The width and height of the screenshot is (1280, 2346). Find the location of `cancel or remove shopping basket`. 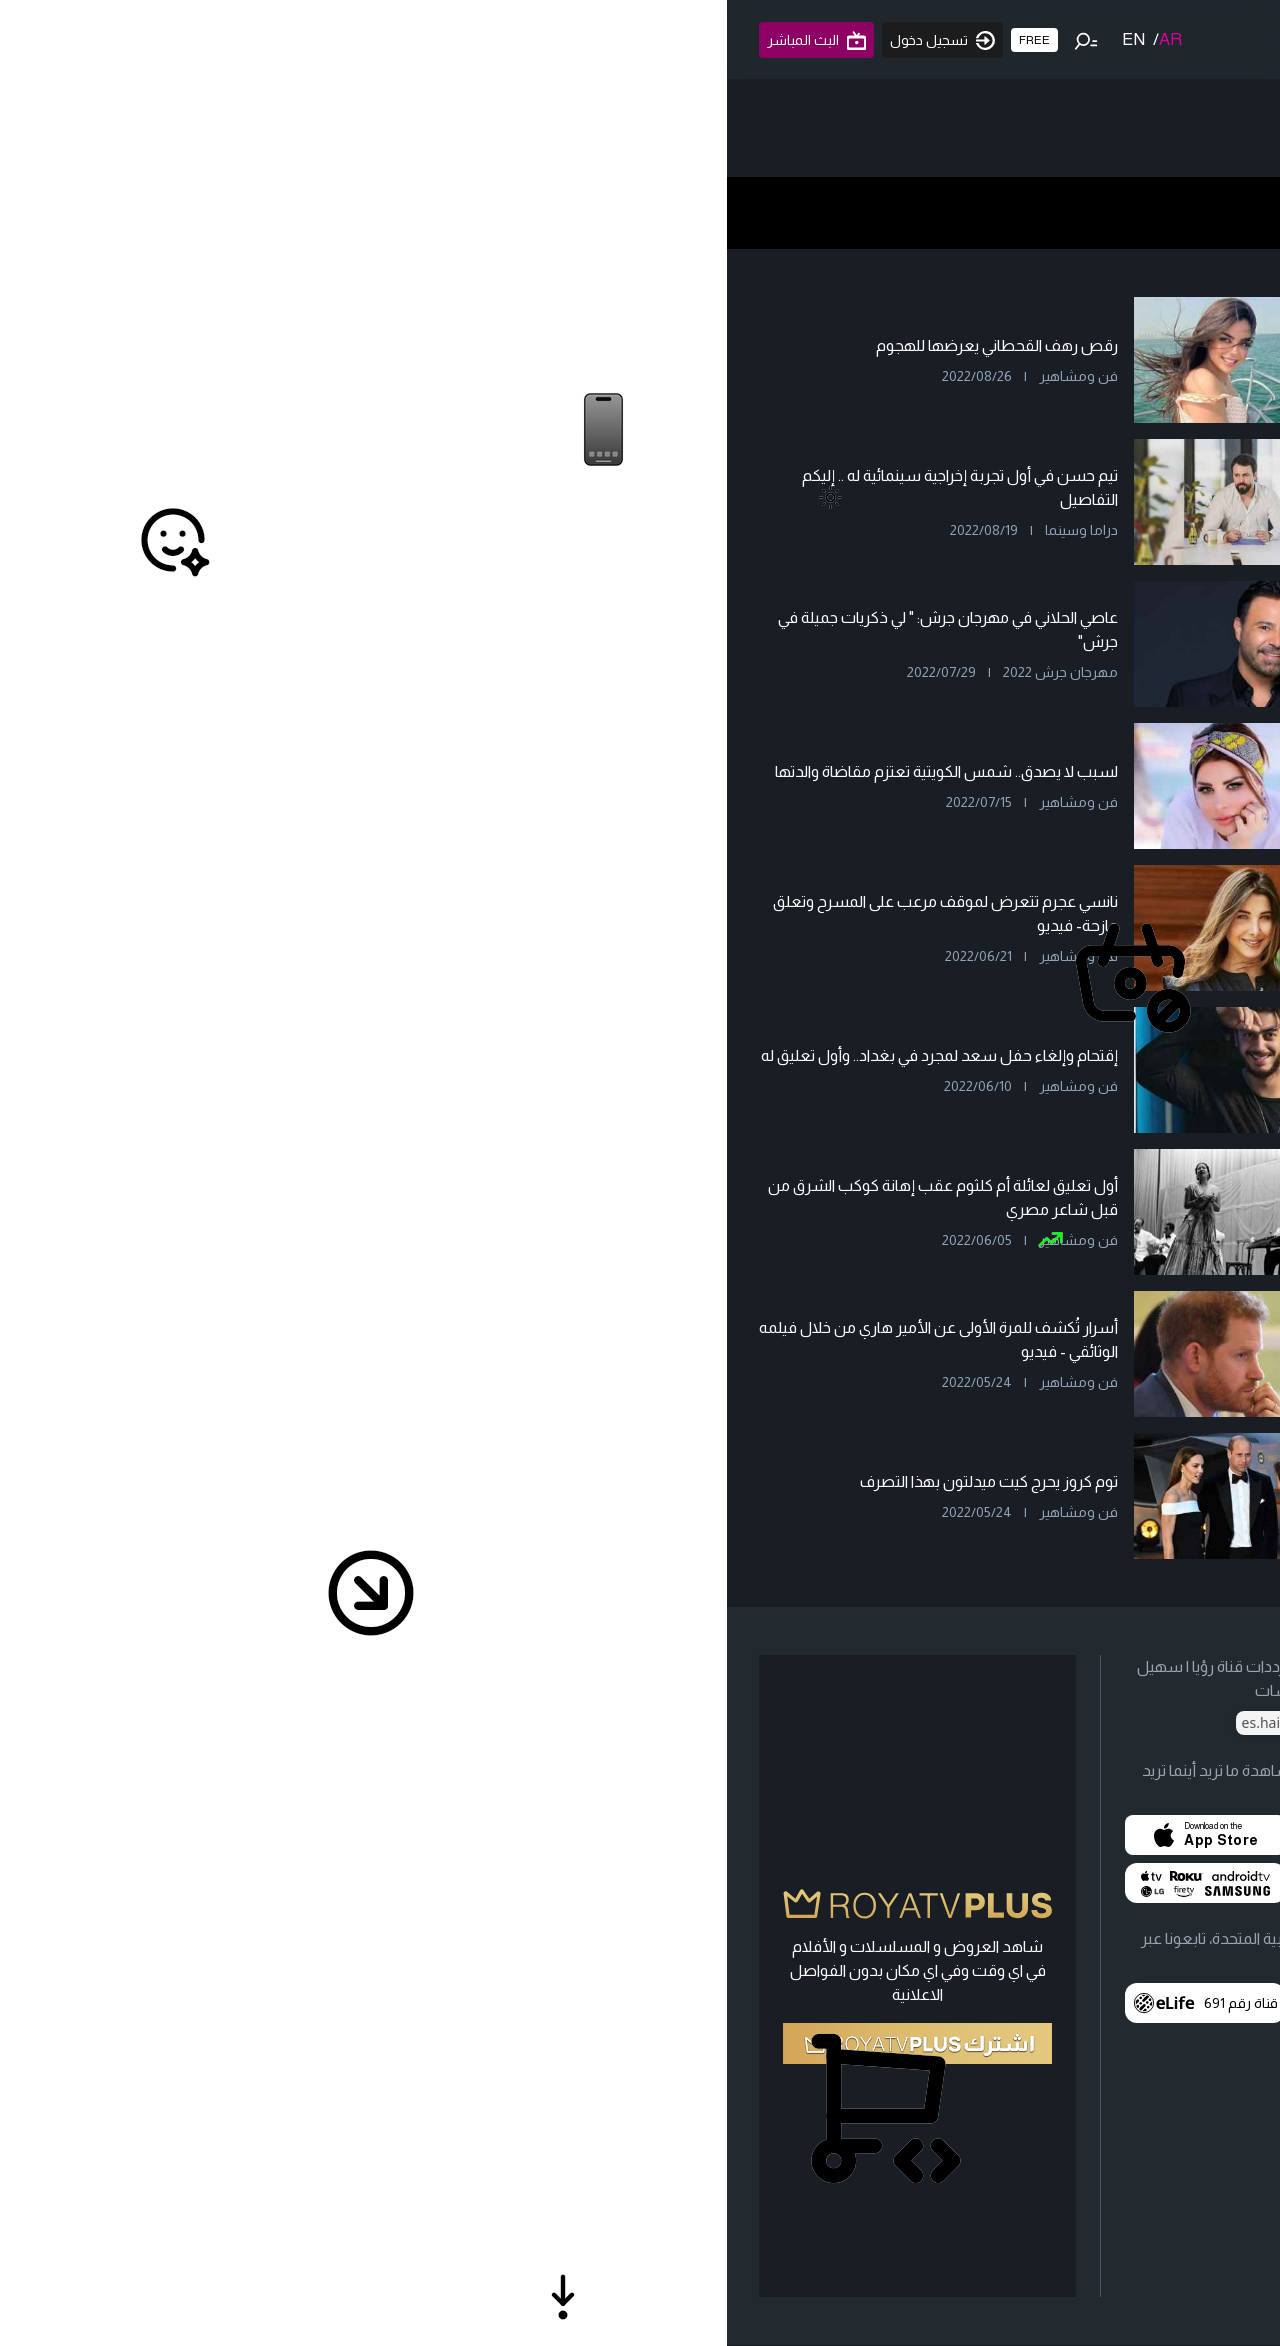

cancel or remove shopping basket is located at coordinates (1130, 972).